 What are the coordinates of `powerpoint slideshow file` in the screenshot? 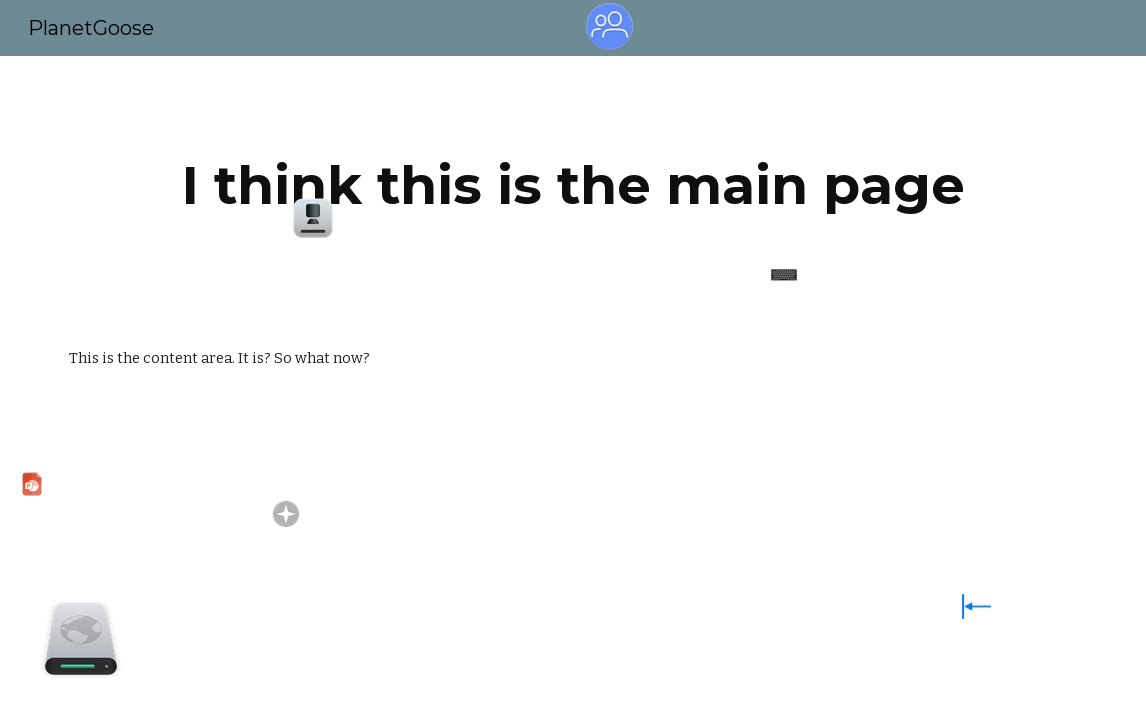 It's located at (32, 484).